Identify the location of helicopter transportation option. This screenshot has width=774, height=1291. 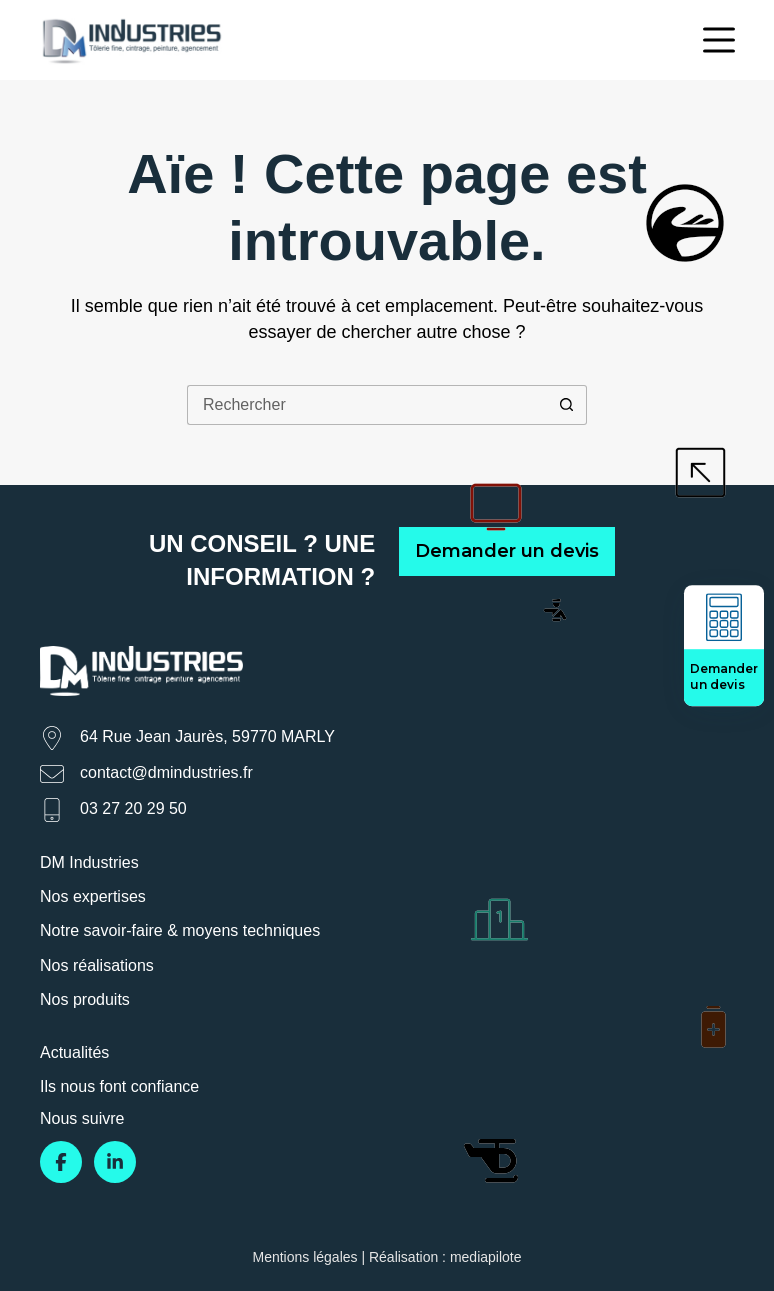
(491, 1160).